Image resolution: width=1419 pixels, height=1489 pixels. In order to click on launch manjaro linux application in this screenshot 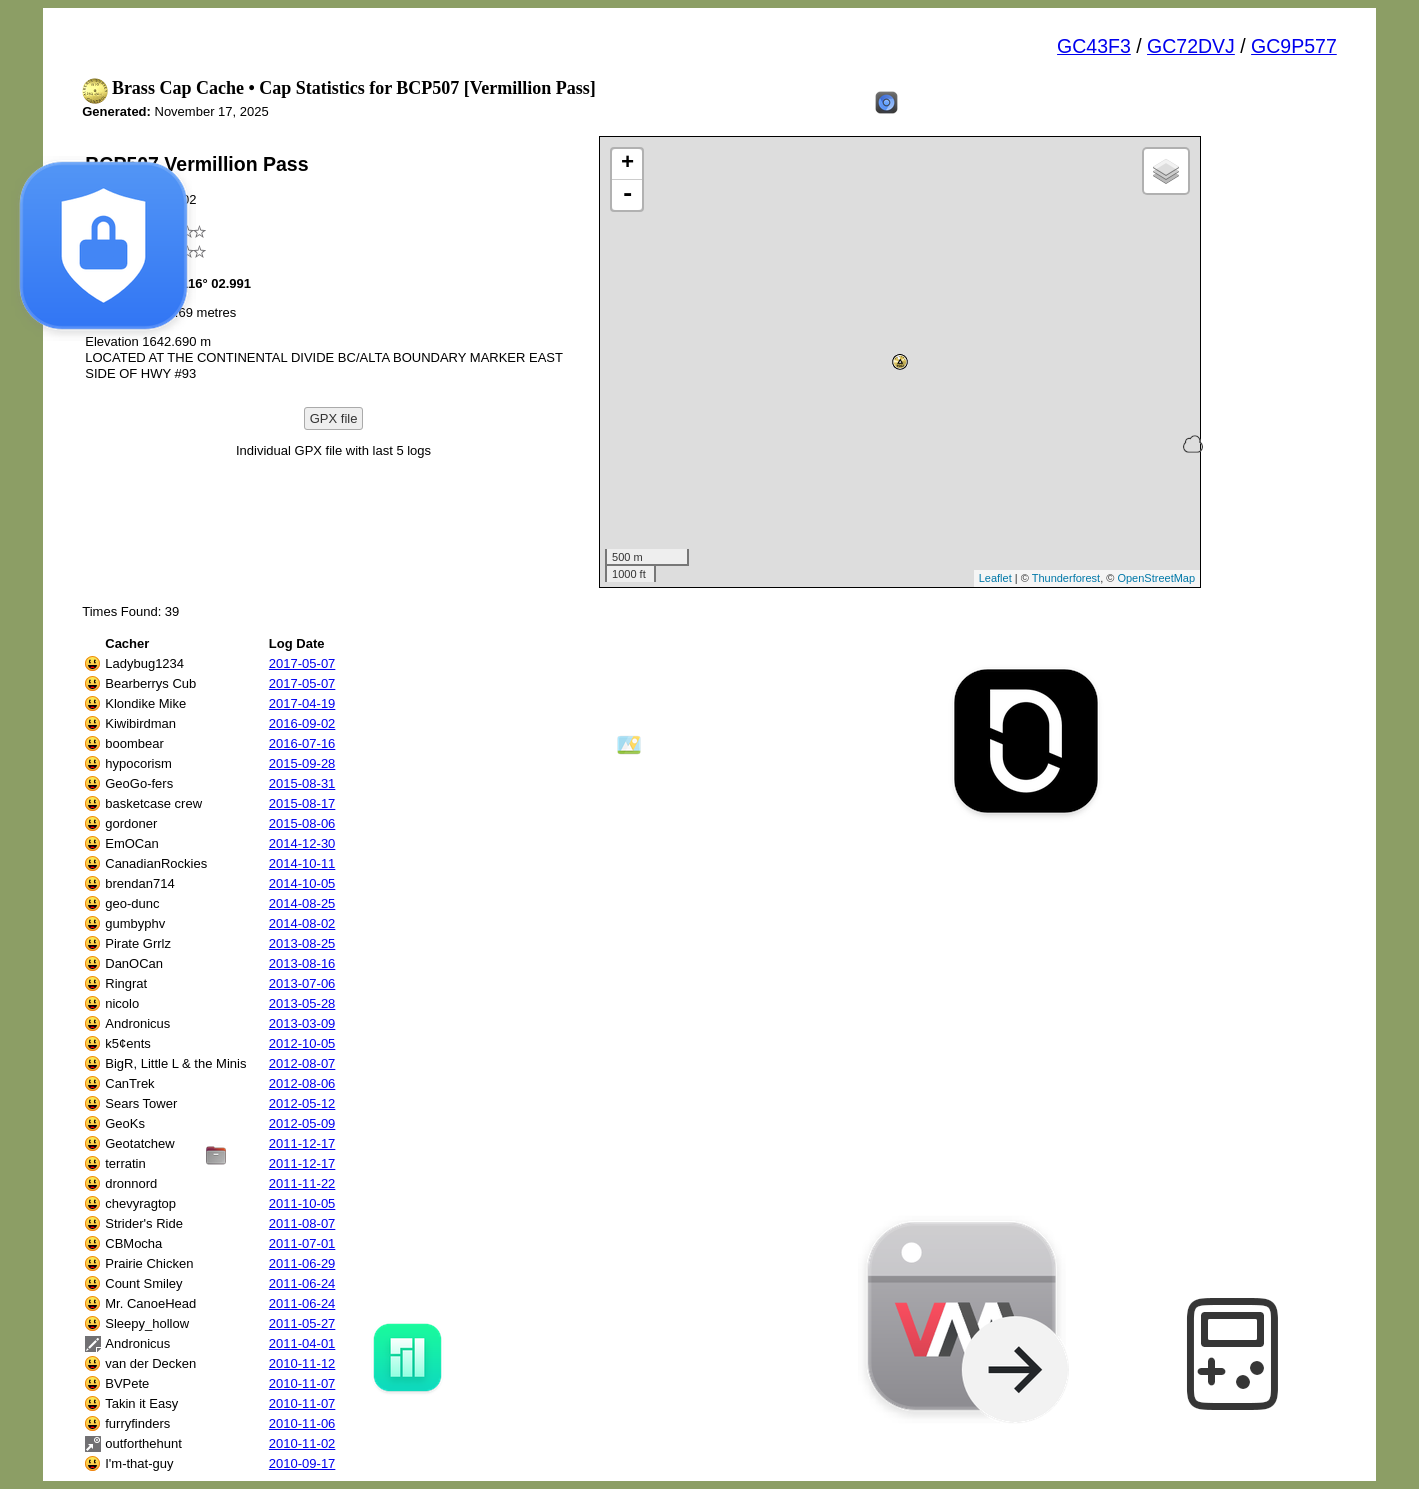, I will do `click(407, 1357)`.